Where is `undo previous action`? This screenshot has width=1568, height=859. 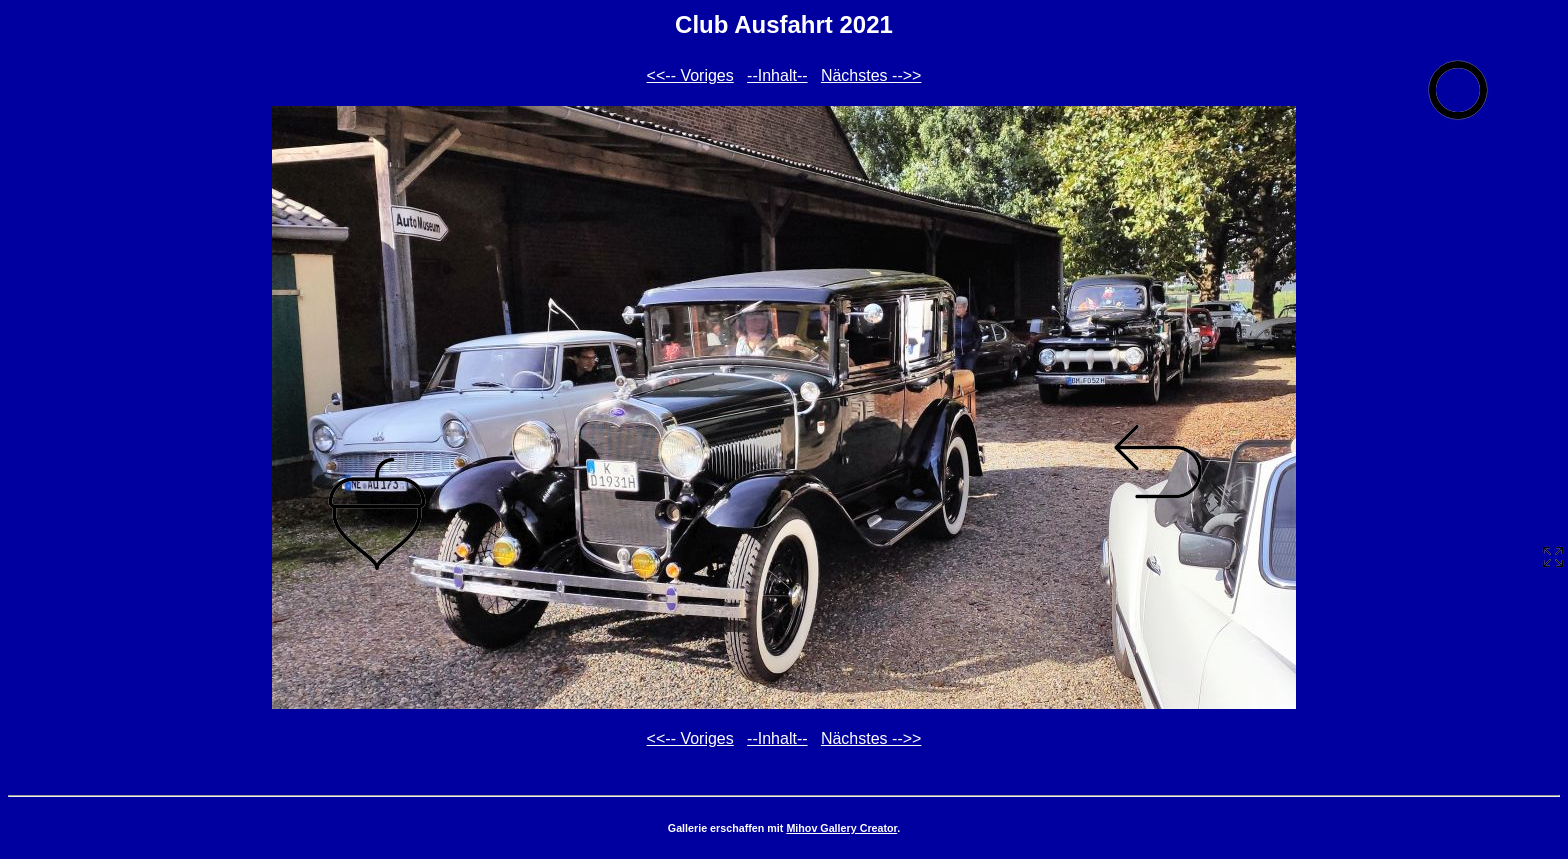
undo previous action is located at coordinates (1158, 465).